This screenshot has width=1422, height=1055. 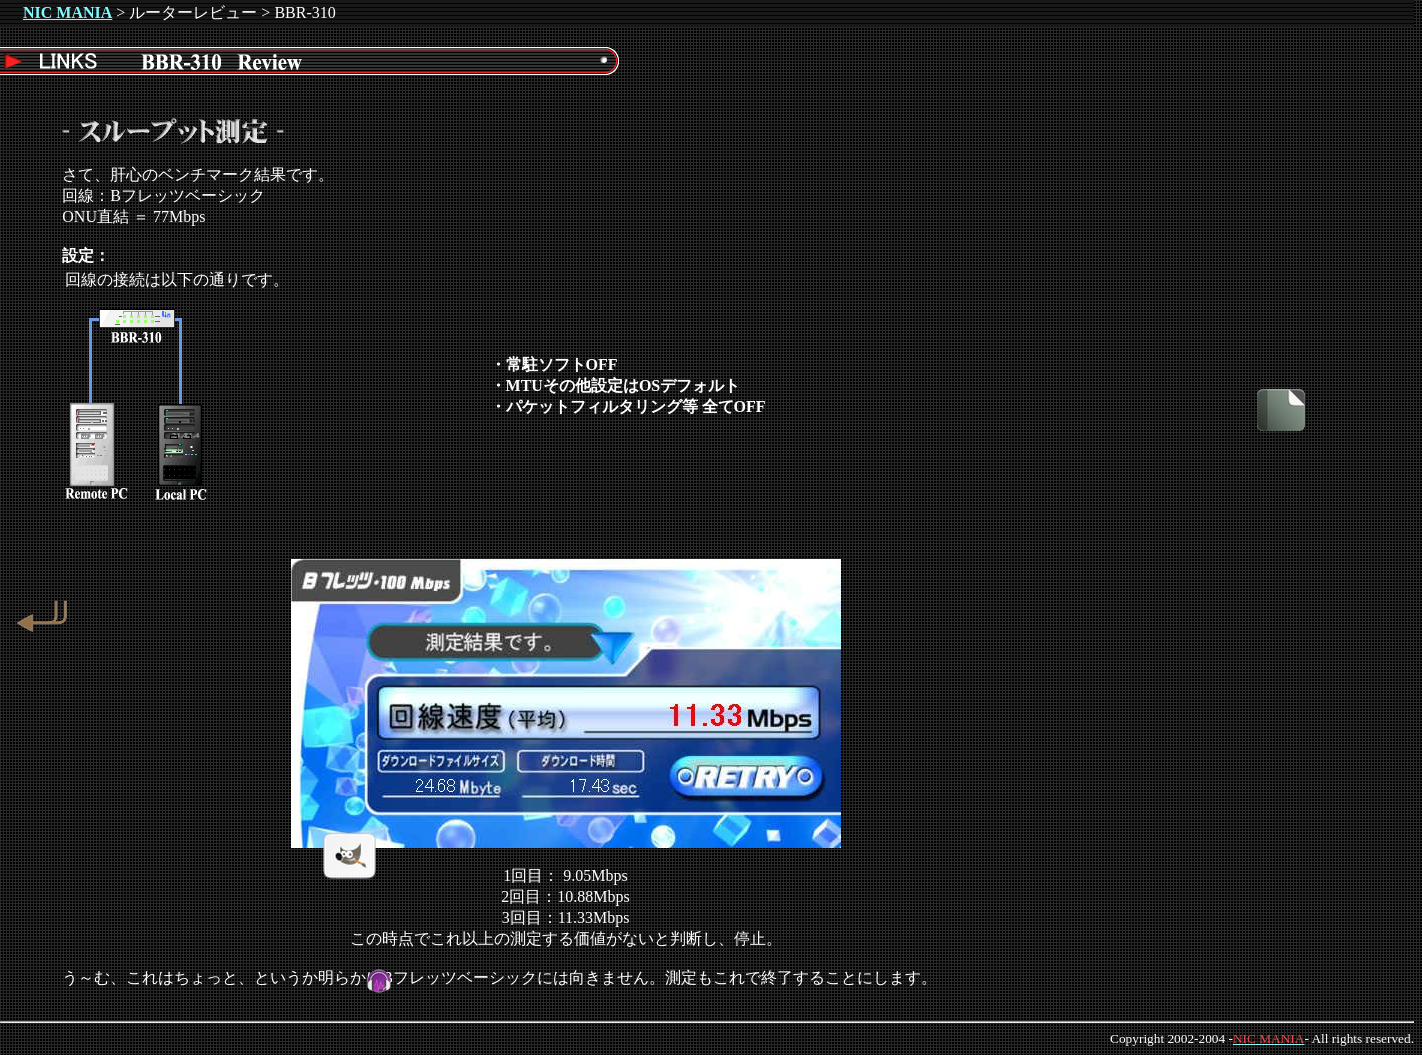 I want to click on reply to all recipients in an email thread, so click(x=41, y=616).